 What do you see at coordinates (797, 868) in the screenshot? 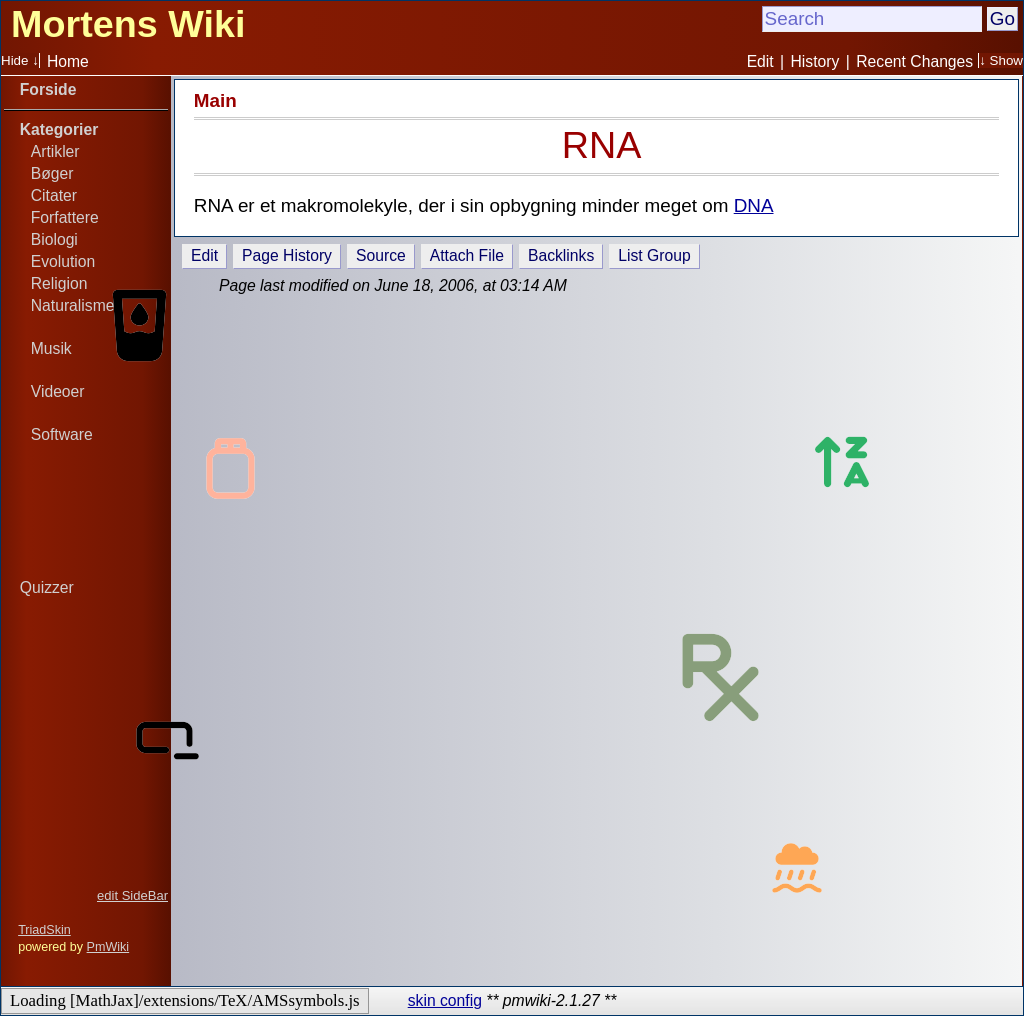
I see `indicates rainy weather with flooding conditions` at bounding box center [797, 868].